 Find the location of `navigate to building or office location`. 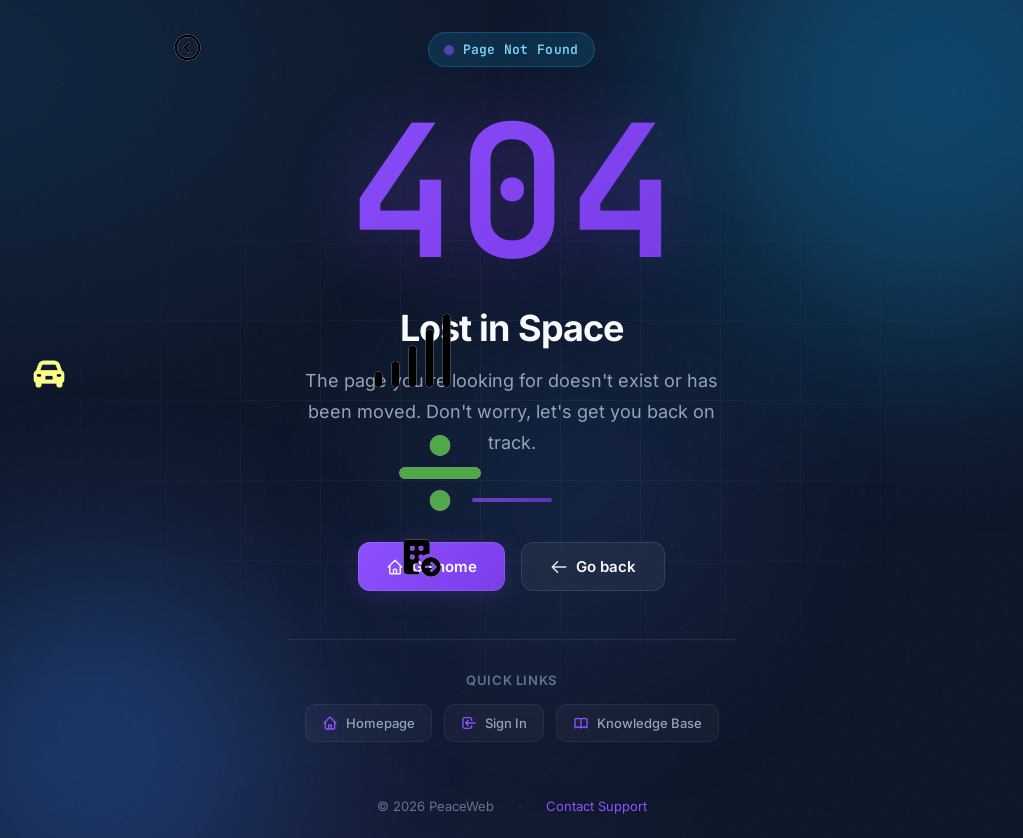

navigate to building or office location is located at coordinates (421, 557).